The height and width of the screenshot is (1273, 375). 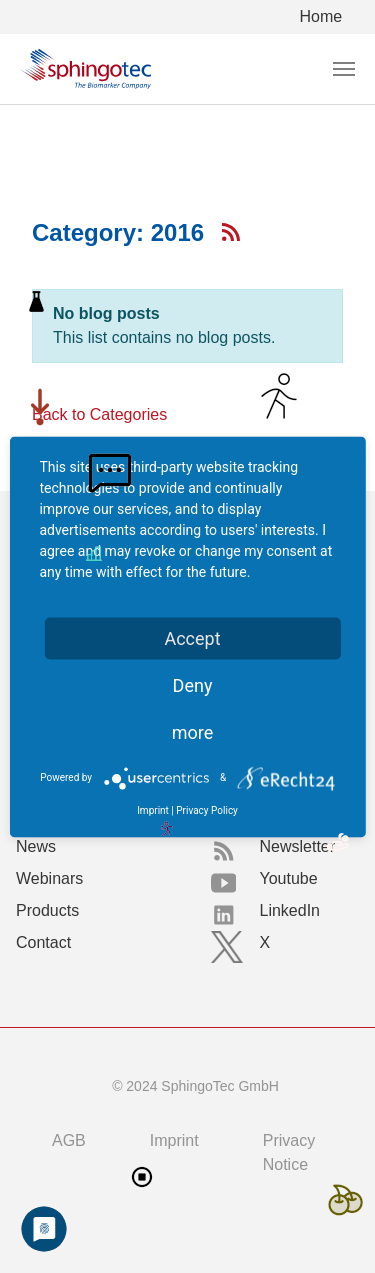 I want to click on indicates walking directions or pedestrian route, so click(x=279, y=396).